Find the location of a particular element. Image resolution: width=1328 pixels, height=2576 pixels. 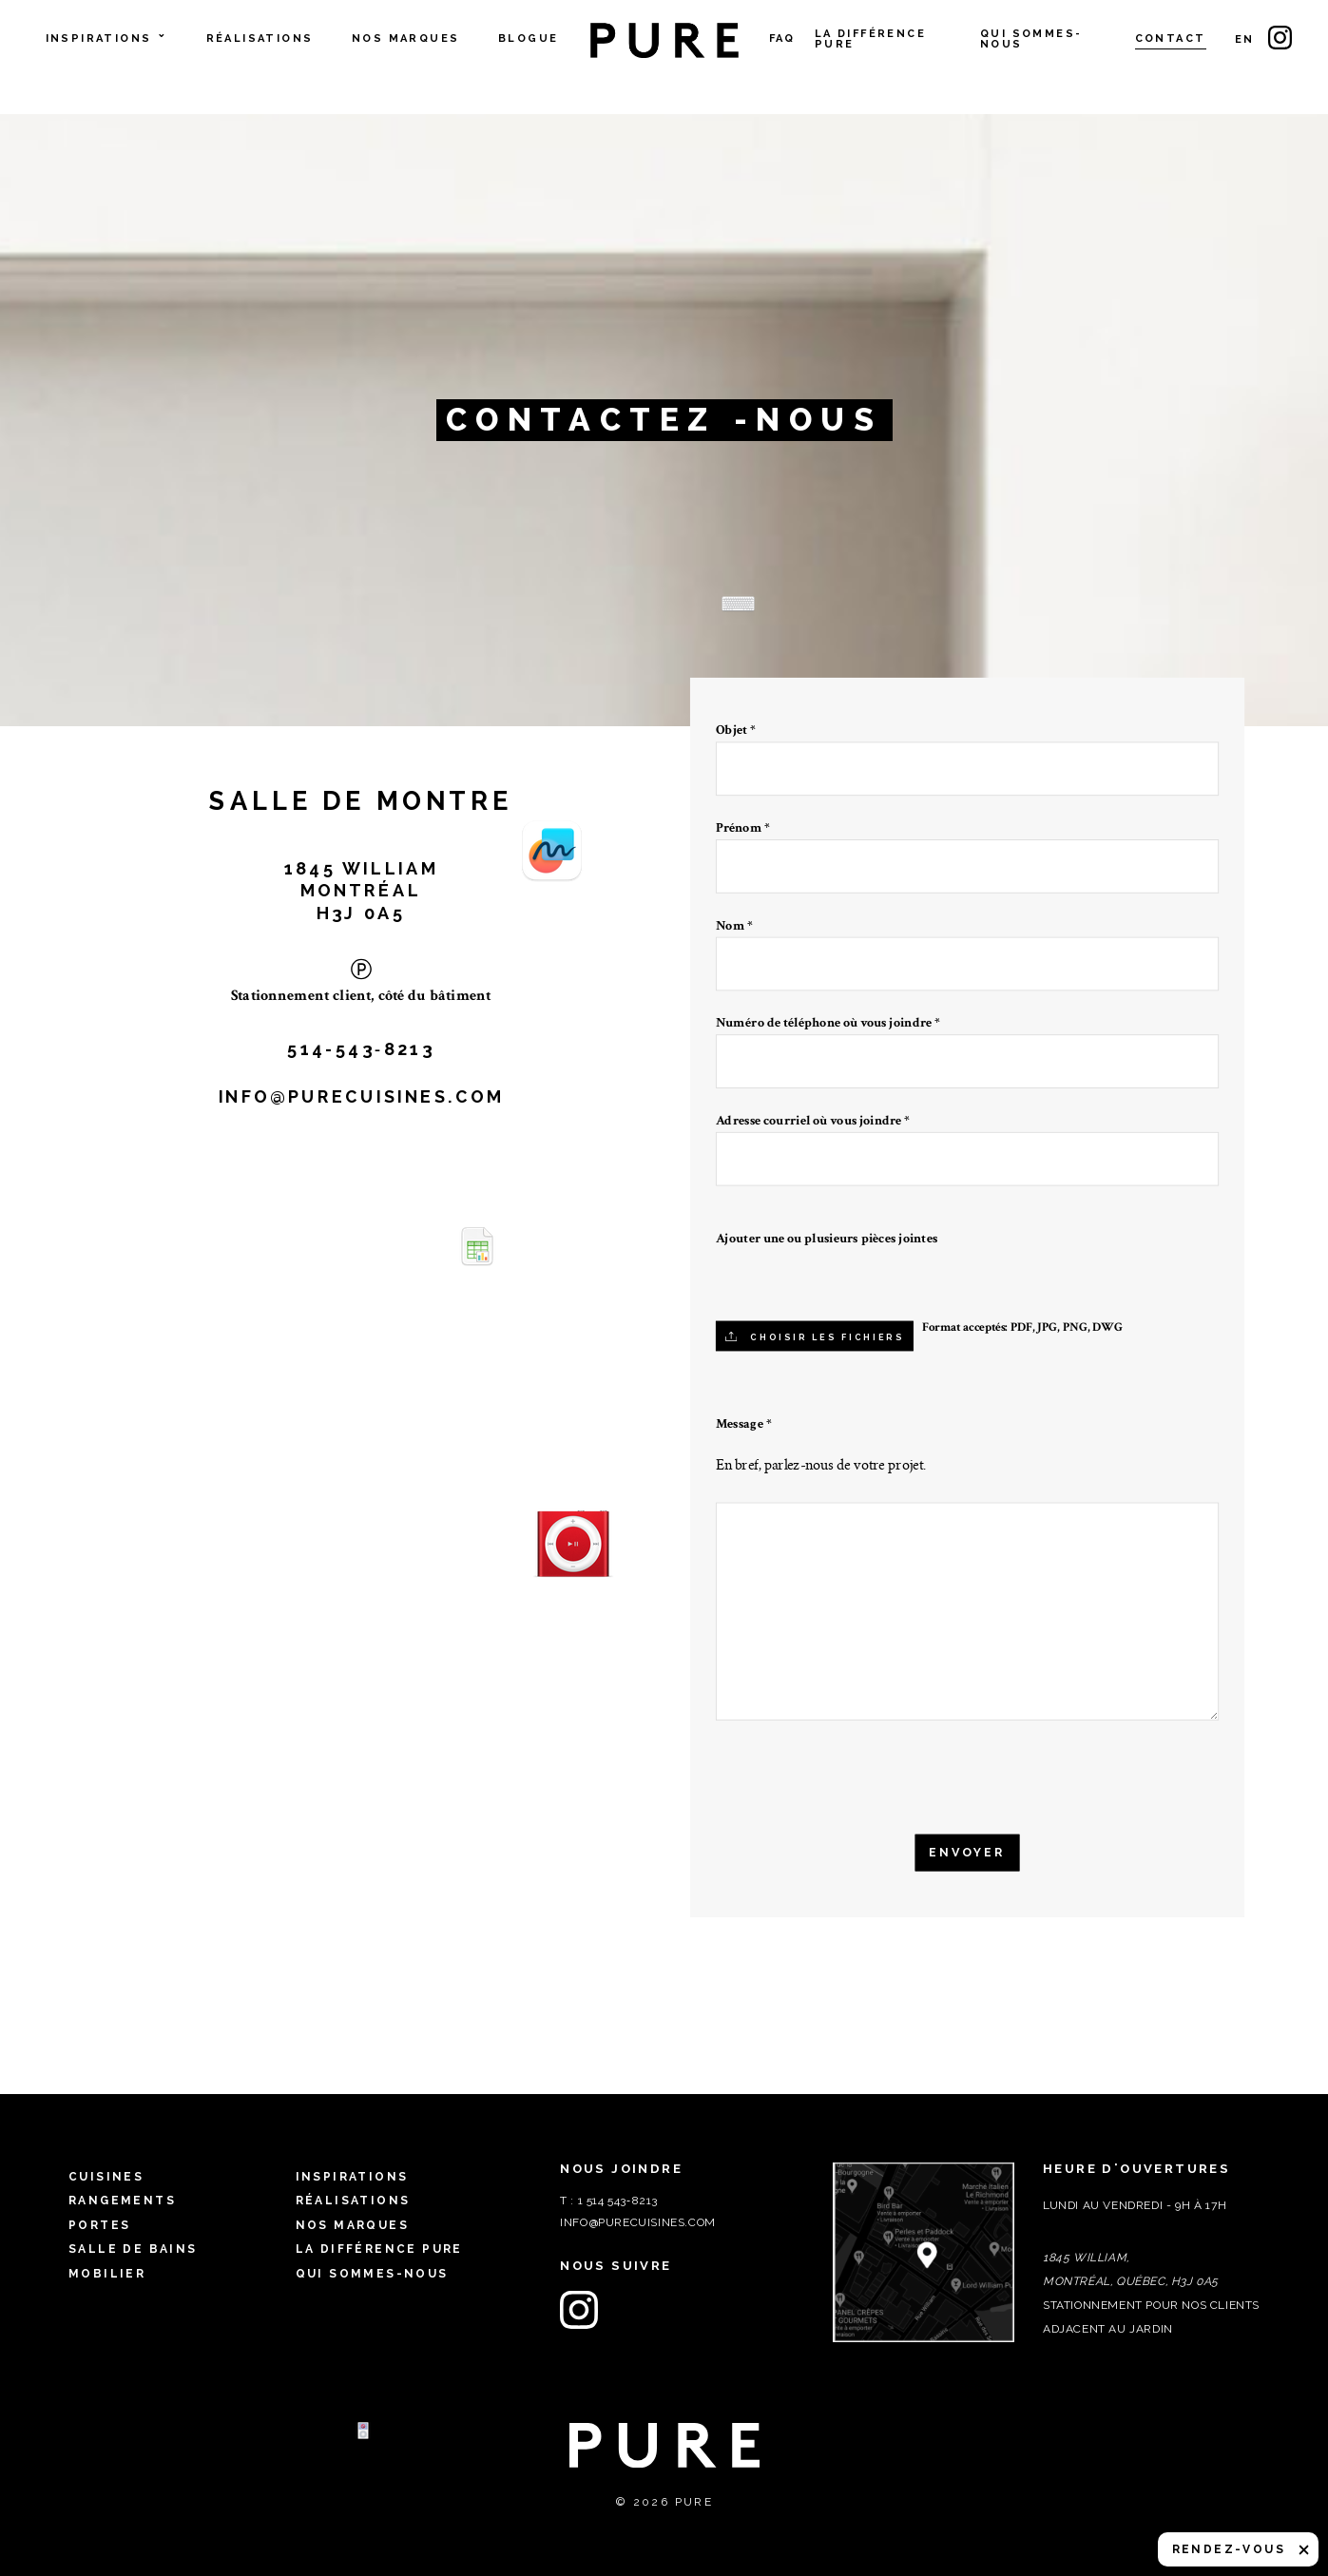

iPod device is unavailable or cannot be connected is located at coordinates (363, 2431).